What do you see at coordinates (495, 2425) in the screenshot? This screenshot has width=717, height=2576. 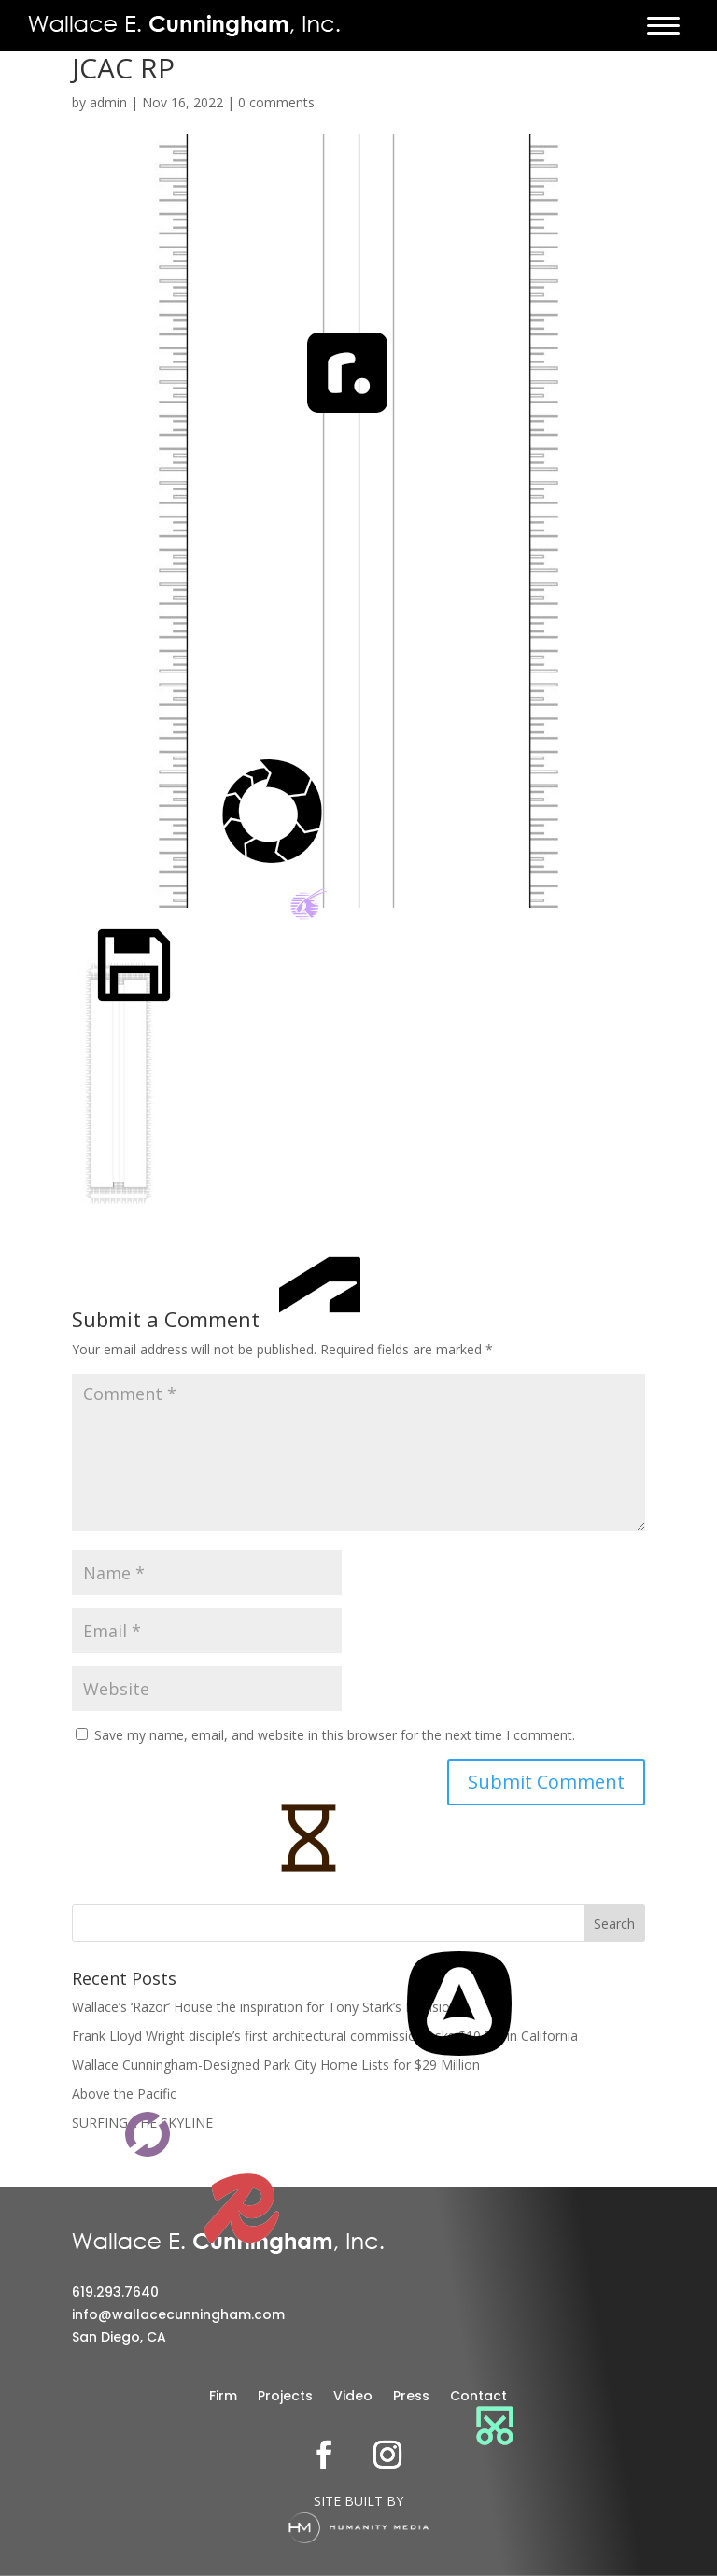 I see `capture a screenshot` at bounding box center [495, 2425].